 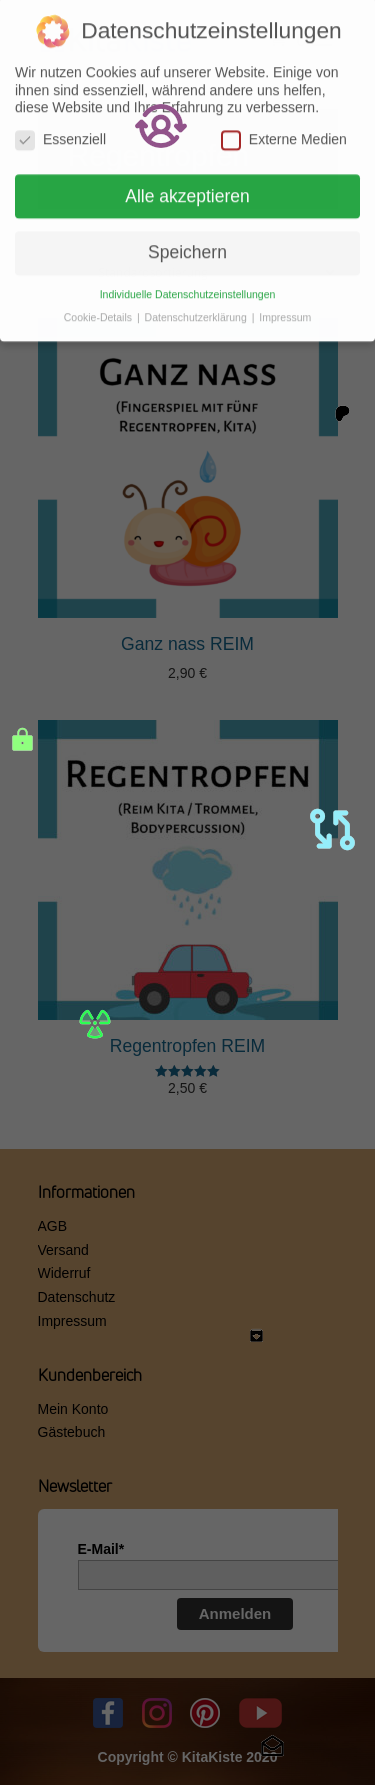 What do you see at coordinates (342, 413) in the screenshot?
I see `visit patreon page` at bounding box center [342, 413].